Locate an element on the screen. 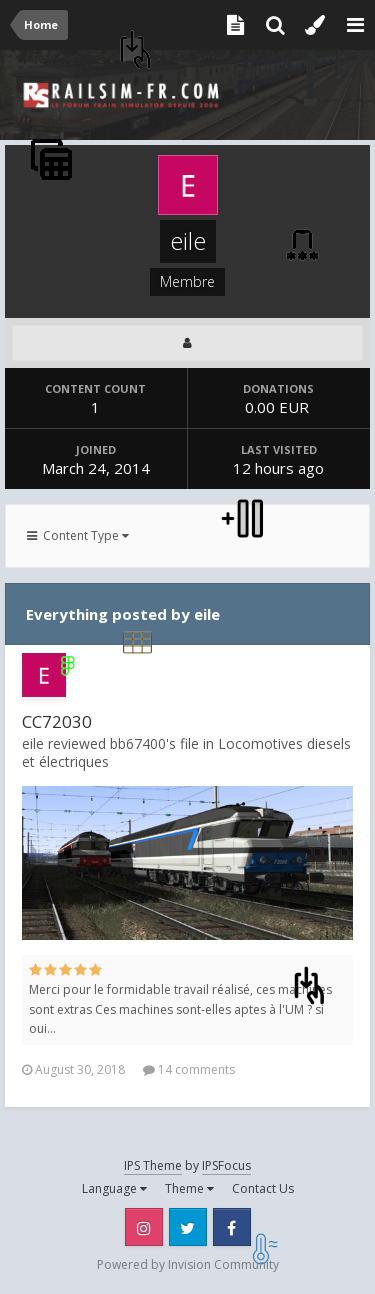 The height and width of the screenshot is (1294, 375). open figma is located at coordinates (67, 665).